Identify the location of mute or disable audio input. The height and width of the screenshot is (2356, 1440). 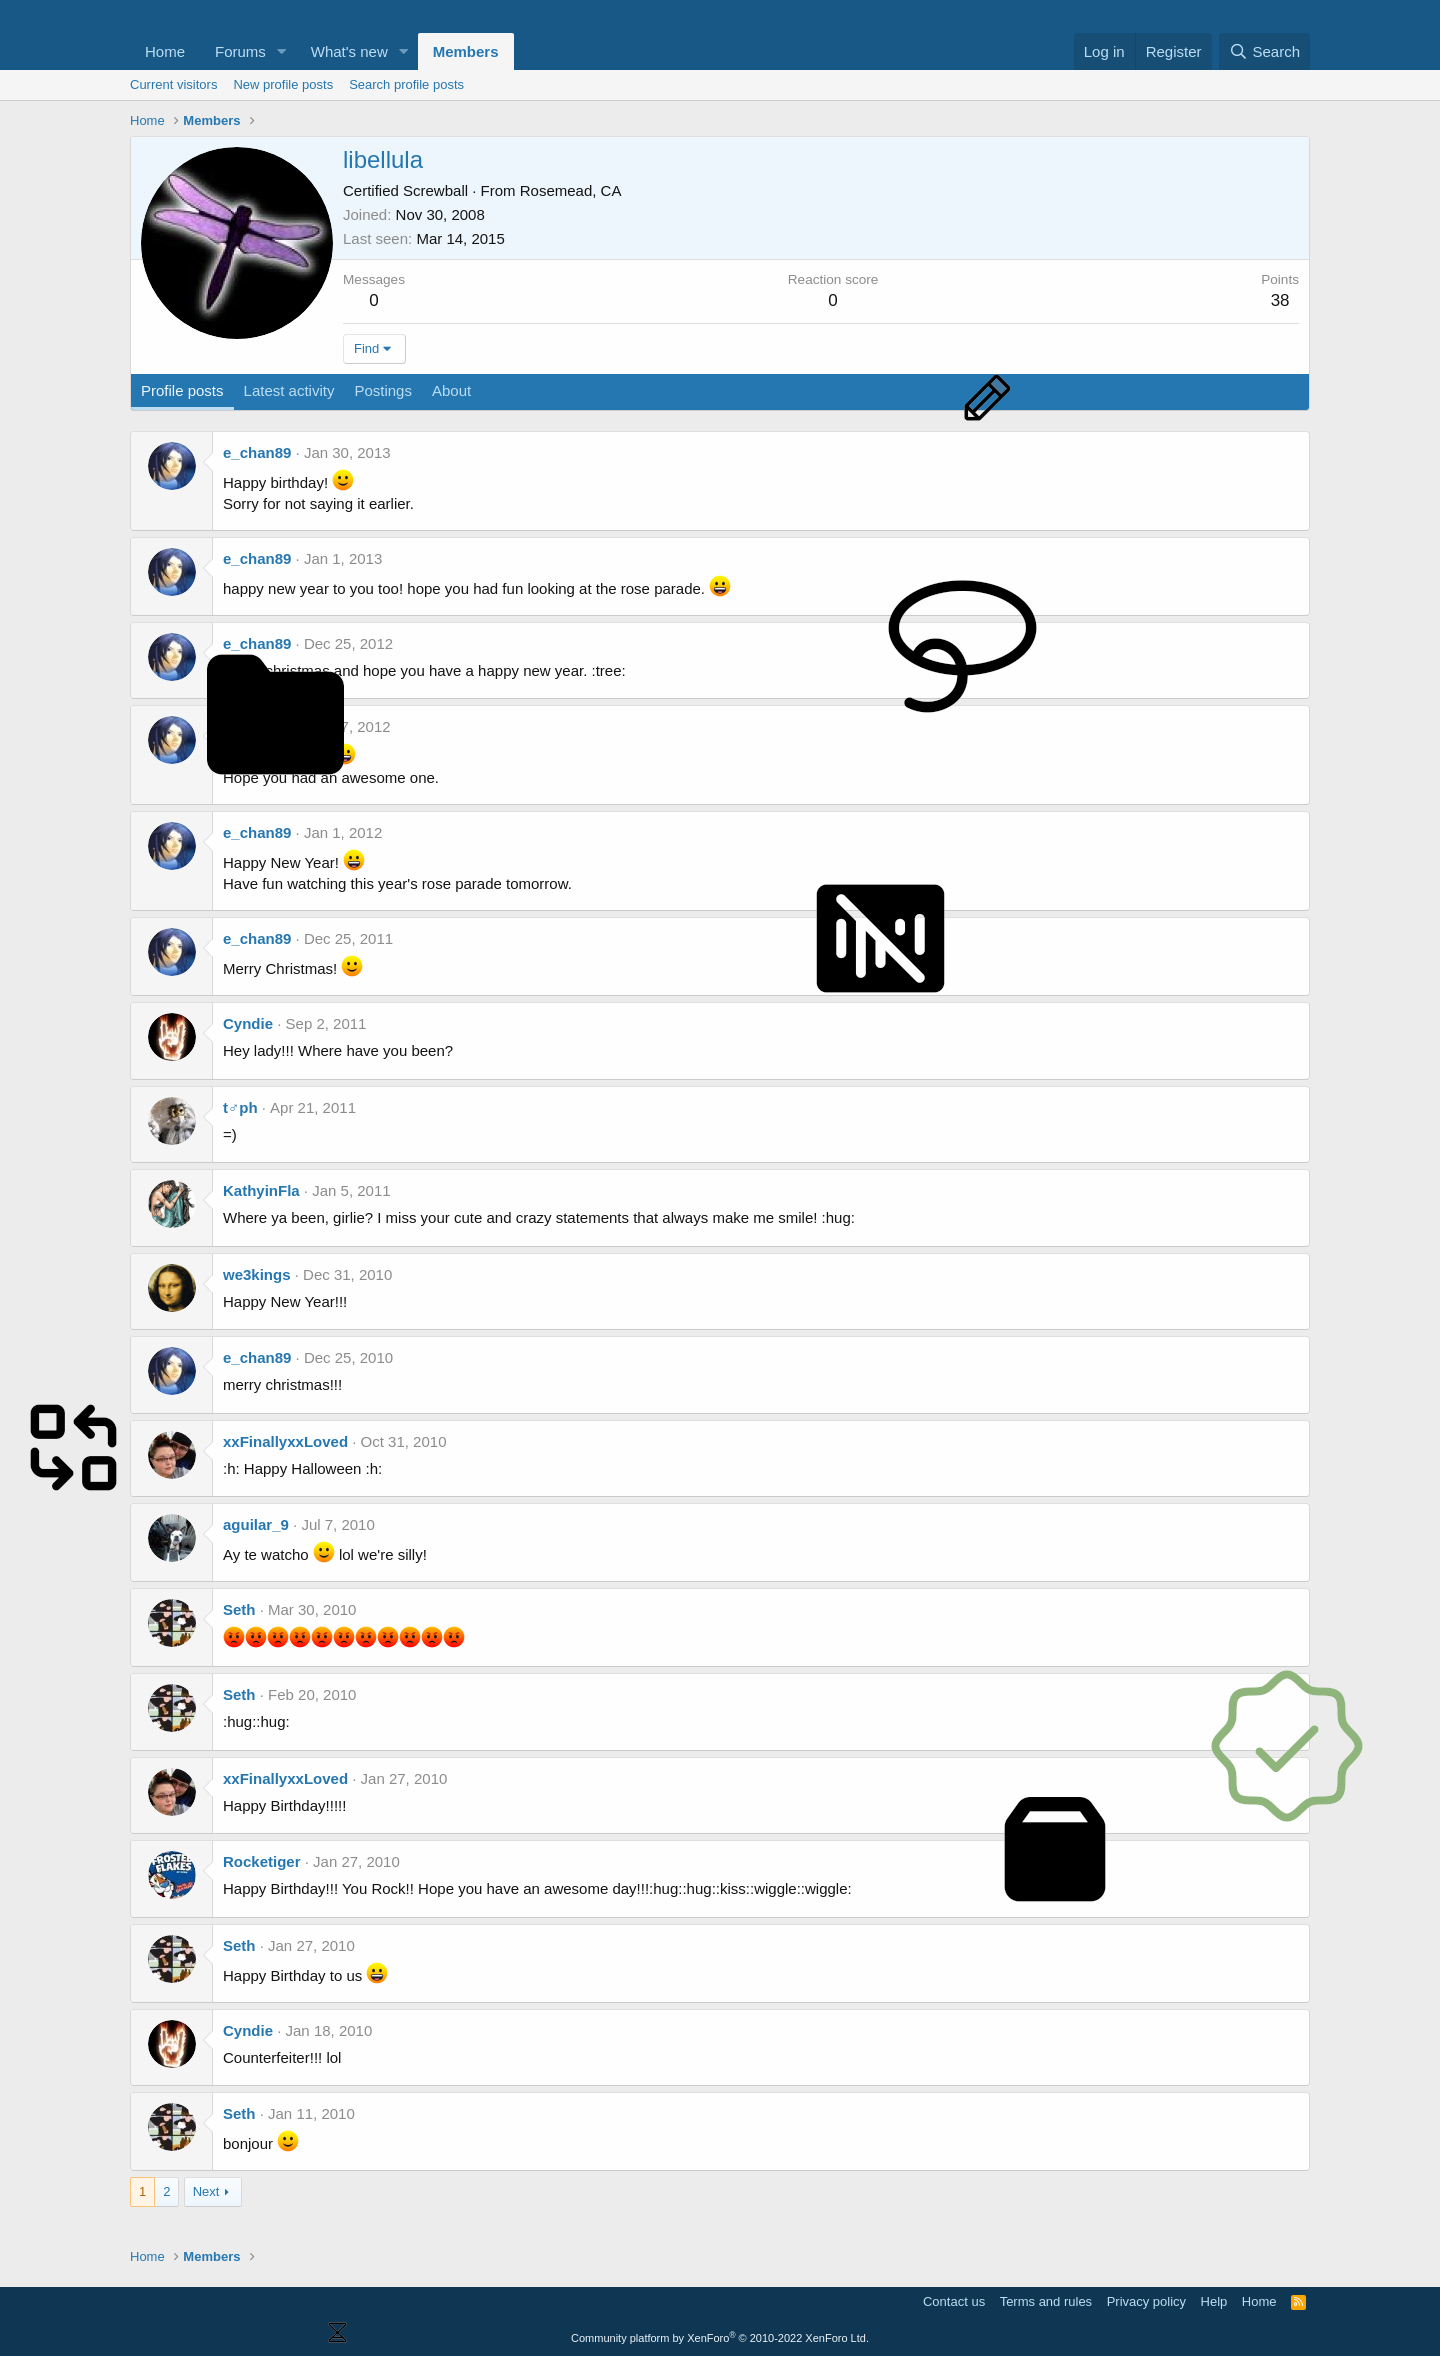
(880, 938).